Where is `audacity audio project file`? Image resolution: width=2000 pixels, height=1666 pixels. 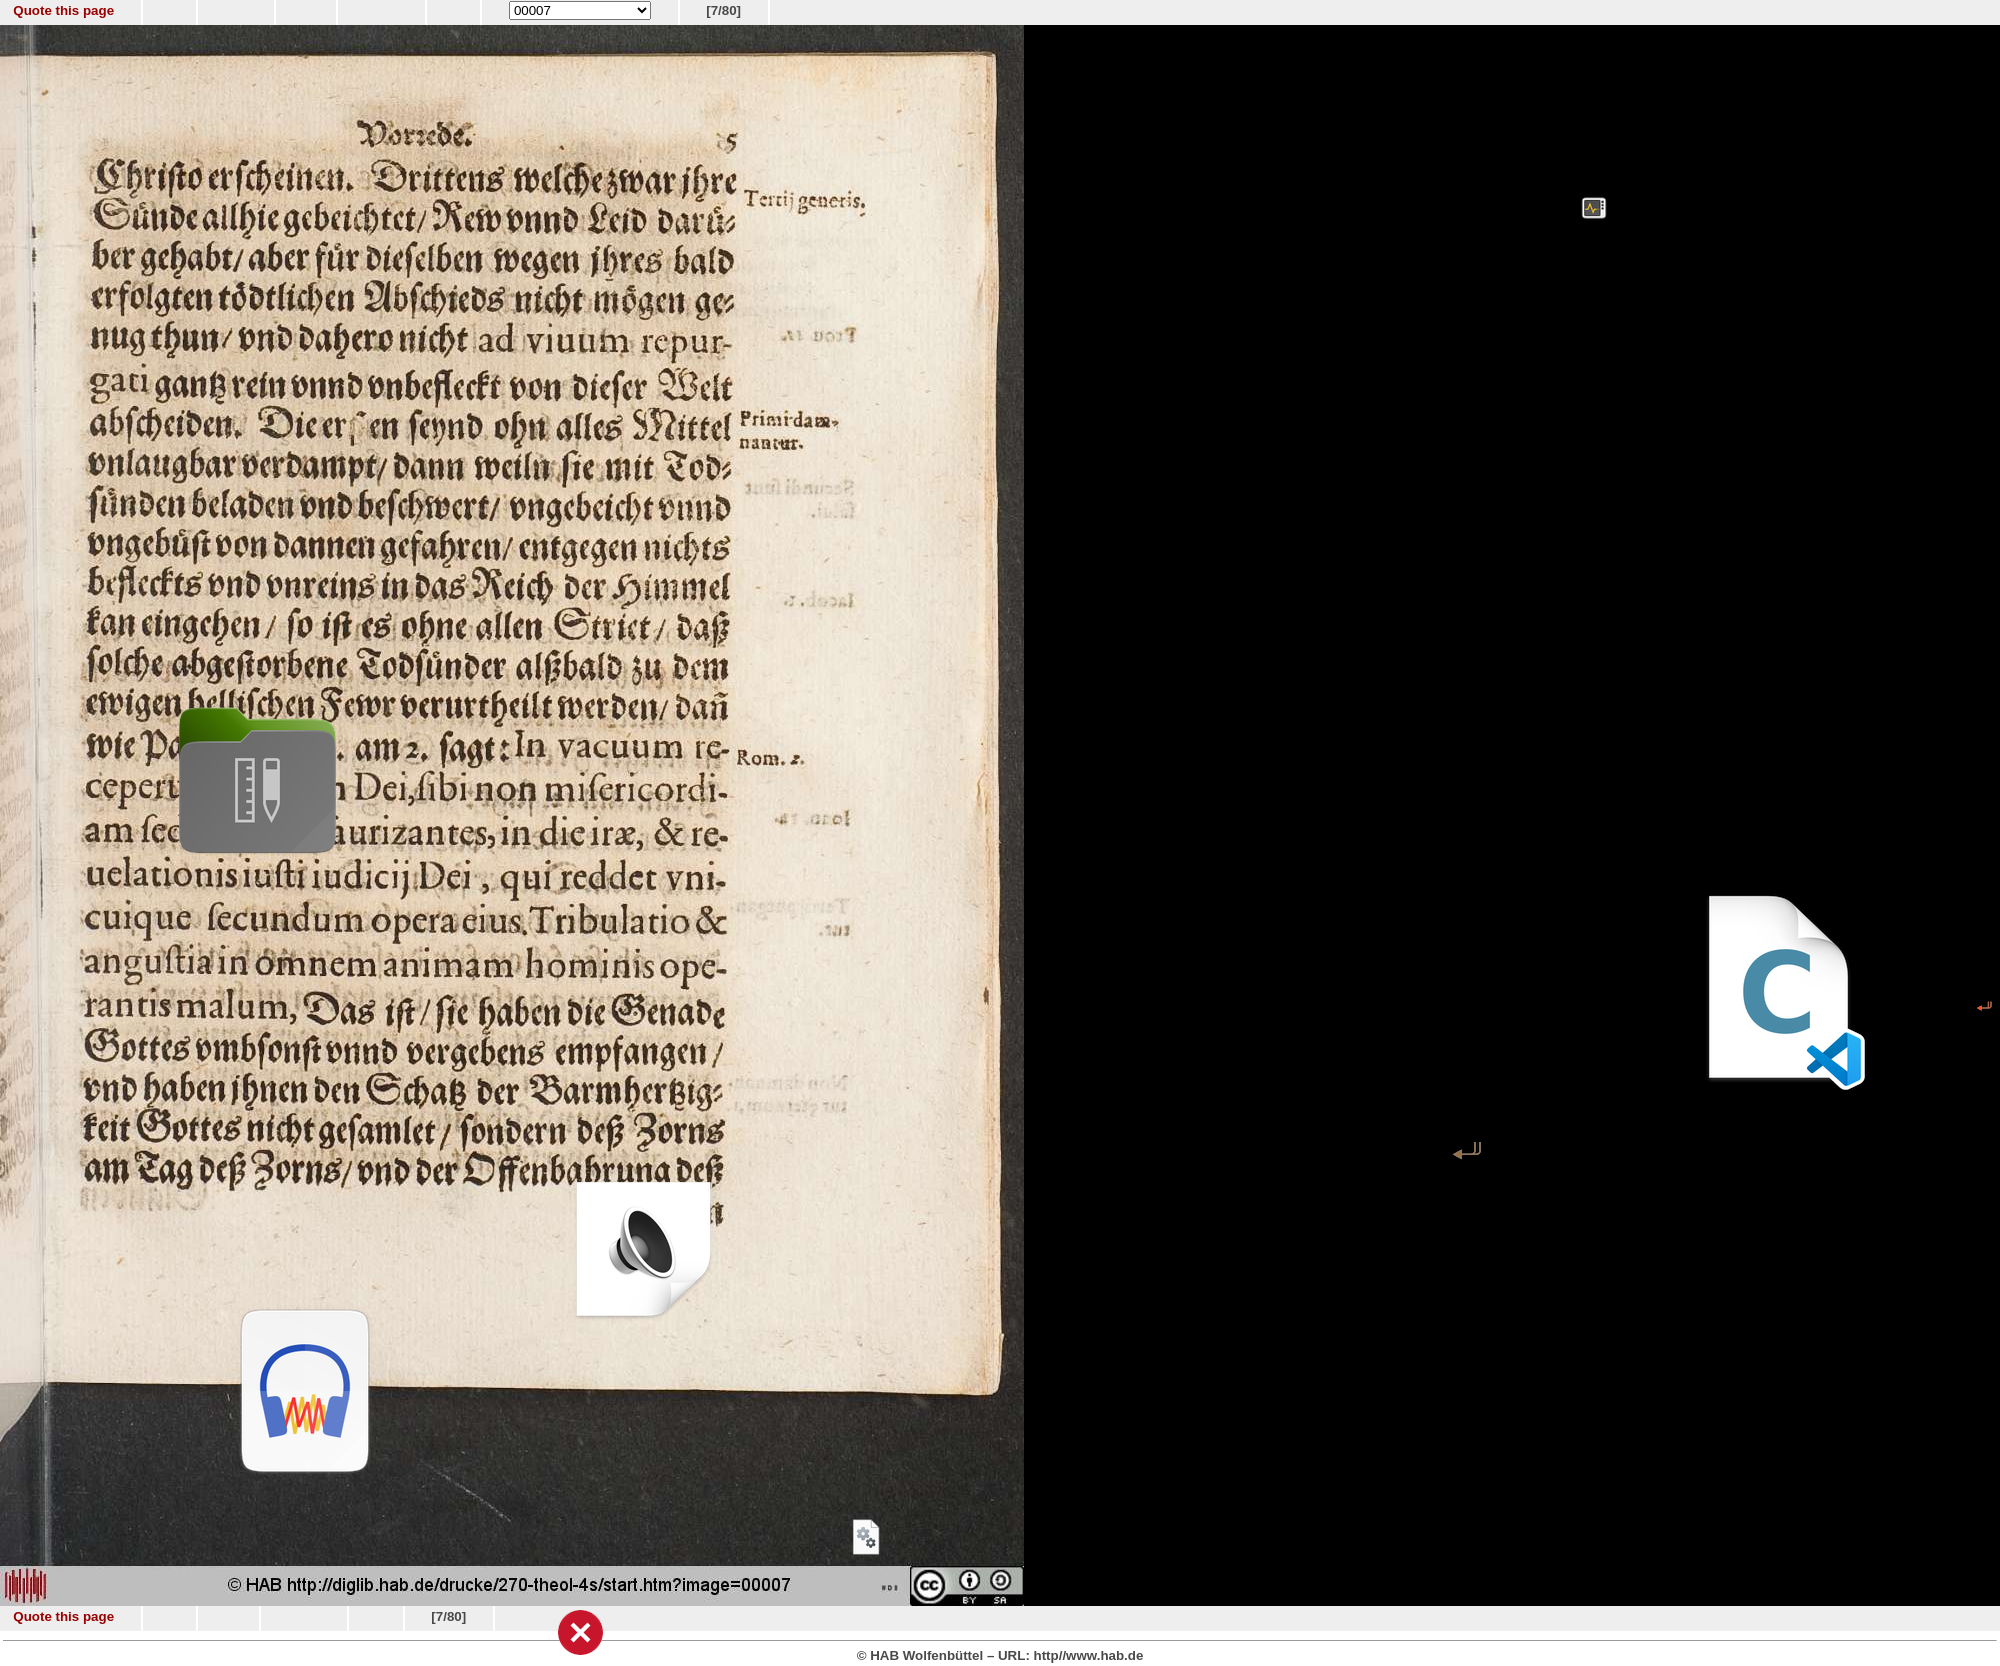 audacity audio project file is located at coordinates (305, 1391).